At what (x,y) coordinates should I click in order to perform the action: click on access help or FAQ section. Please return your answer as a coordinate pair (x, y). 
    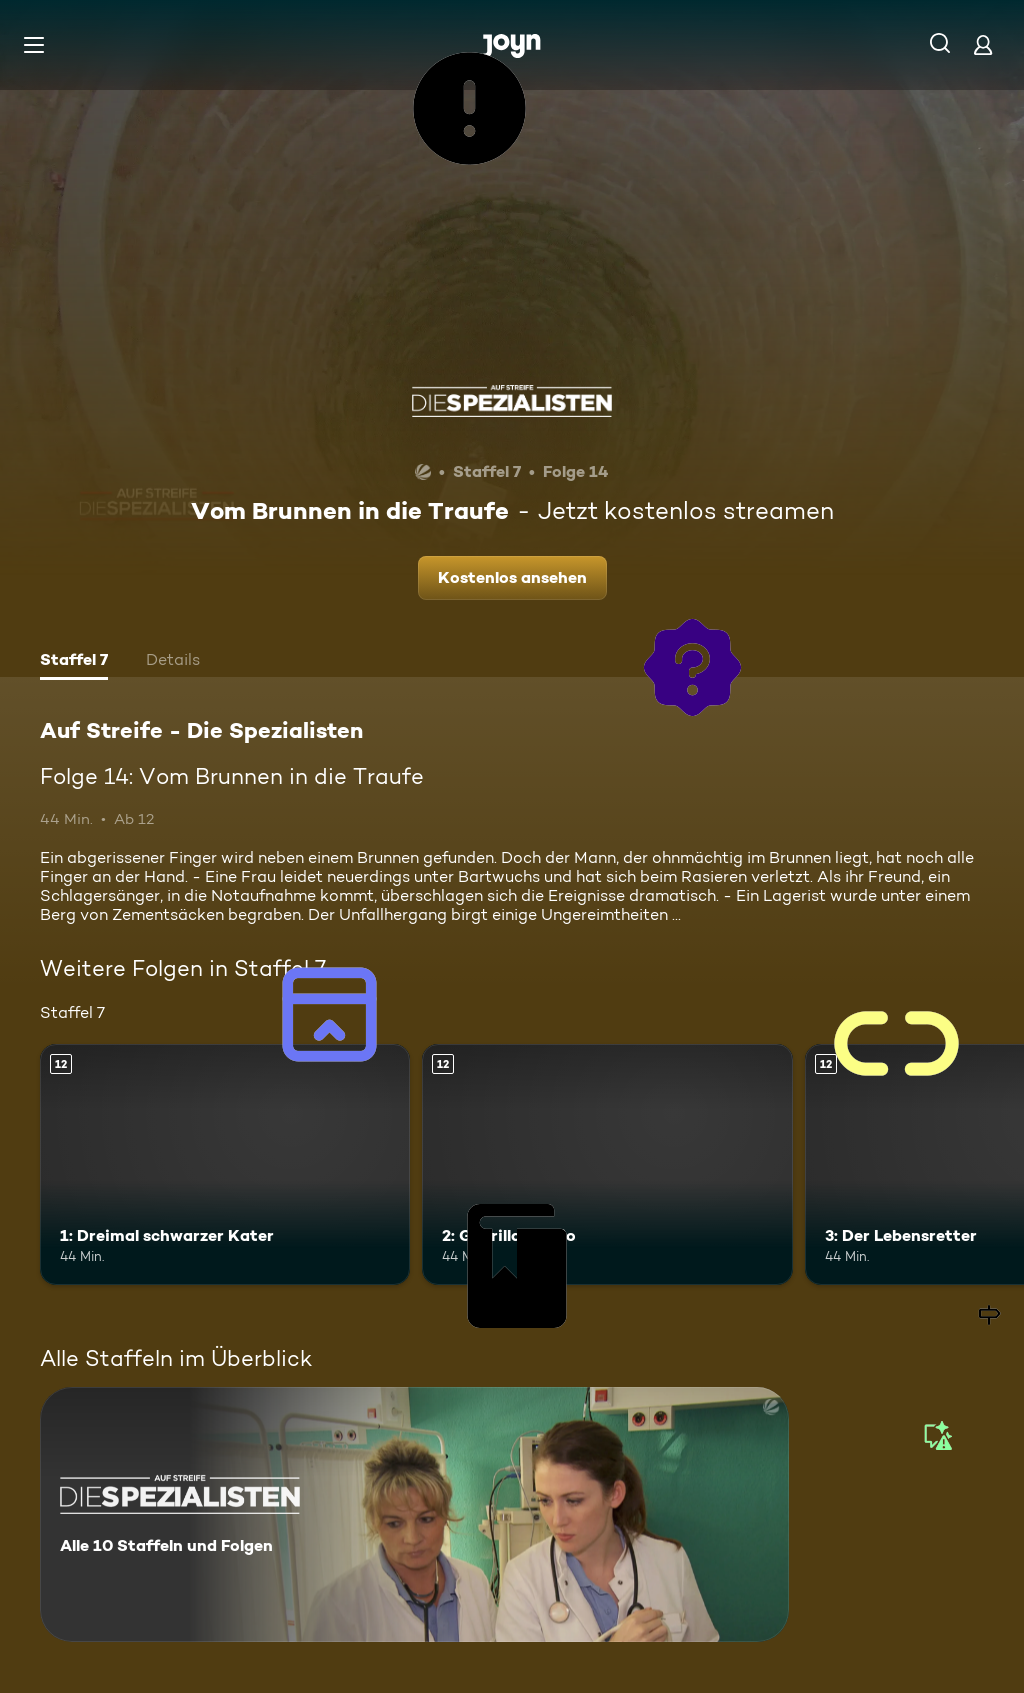
    Looking at the image, I should click on (692, 667).